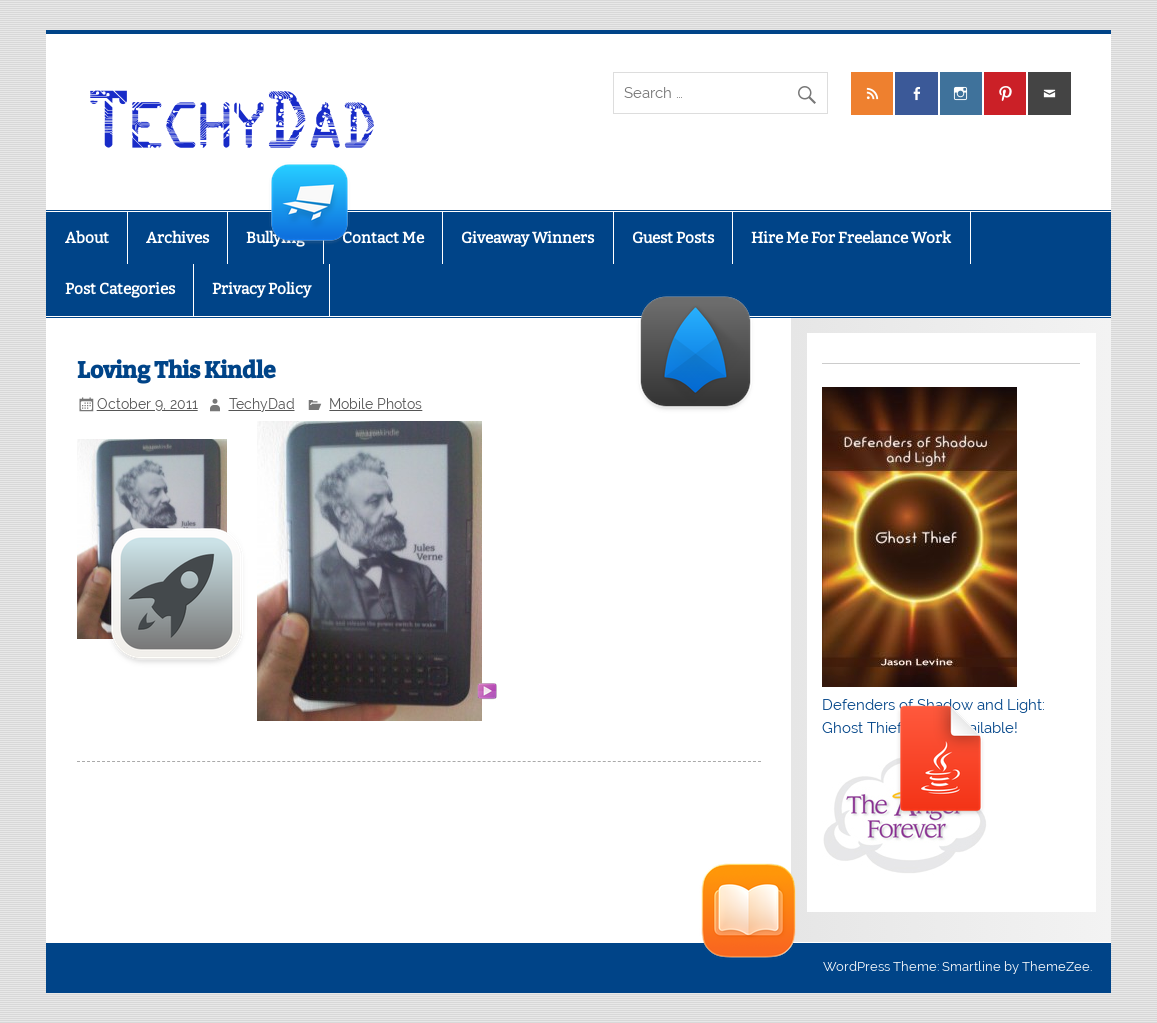 The height and width of the screenshot is (1023, 1157). Describe the element at coordinates (940, 760) in the screenshot. I see `java source code file` at that location.